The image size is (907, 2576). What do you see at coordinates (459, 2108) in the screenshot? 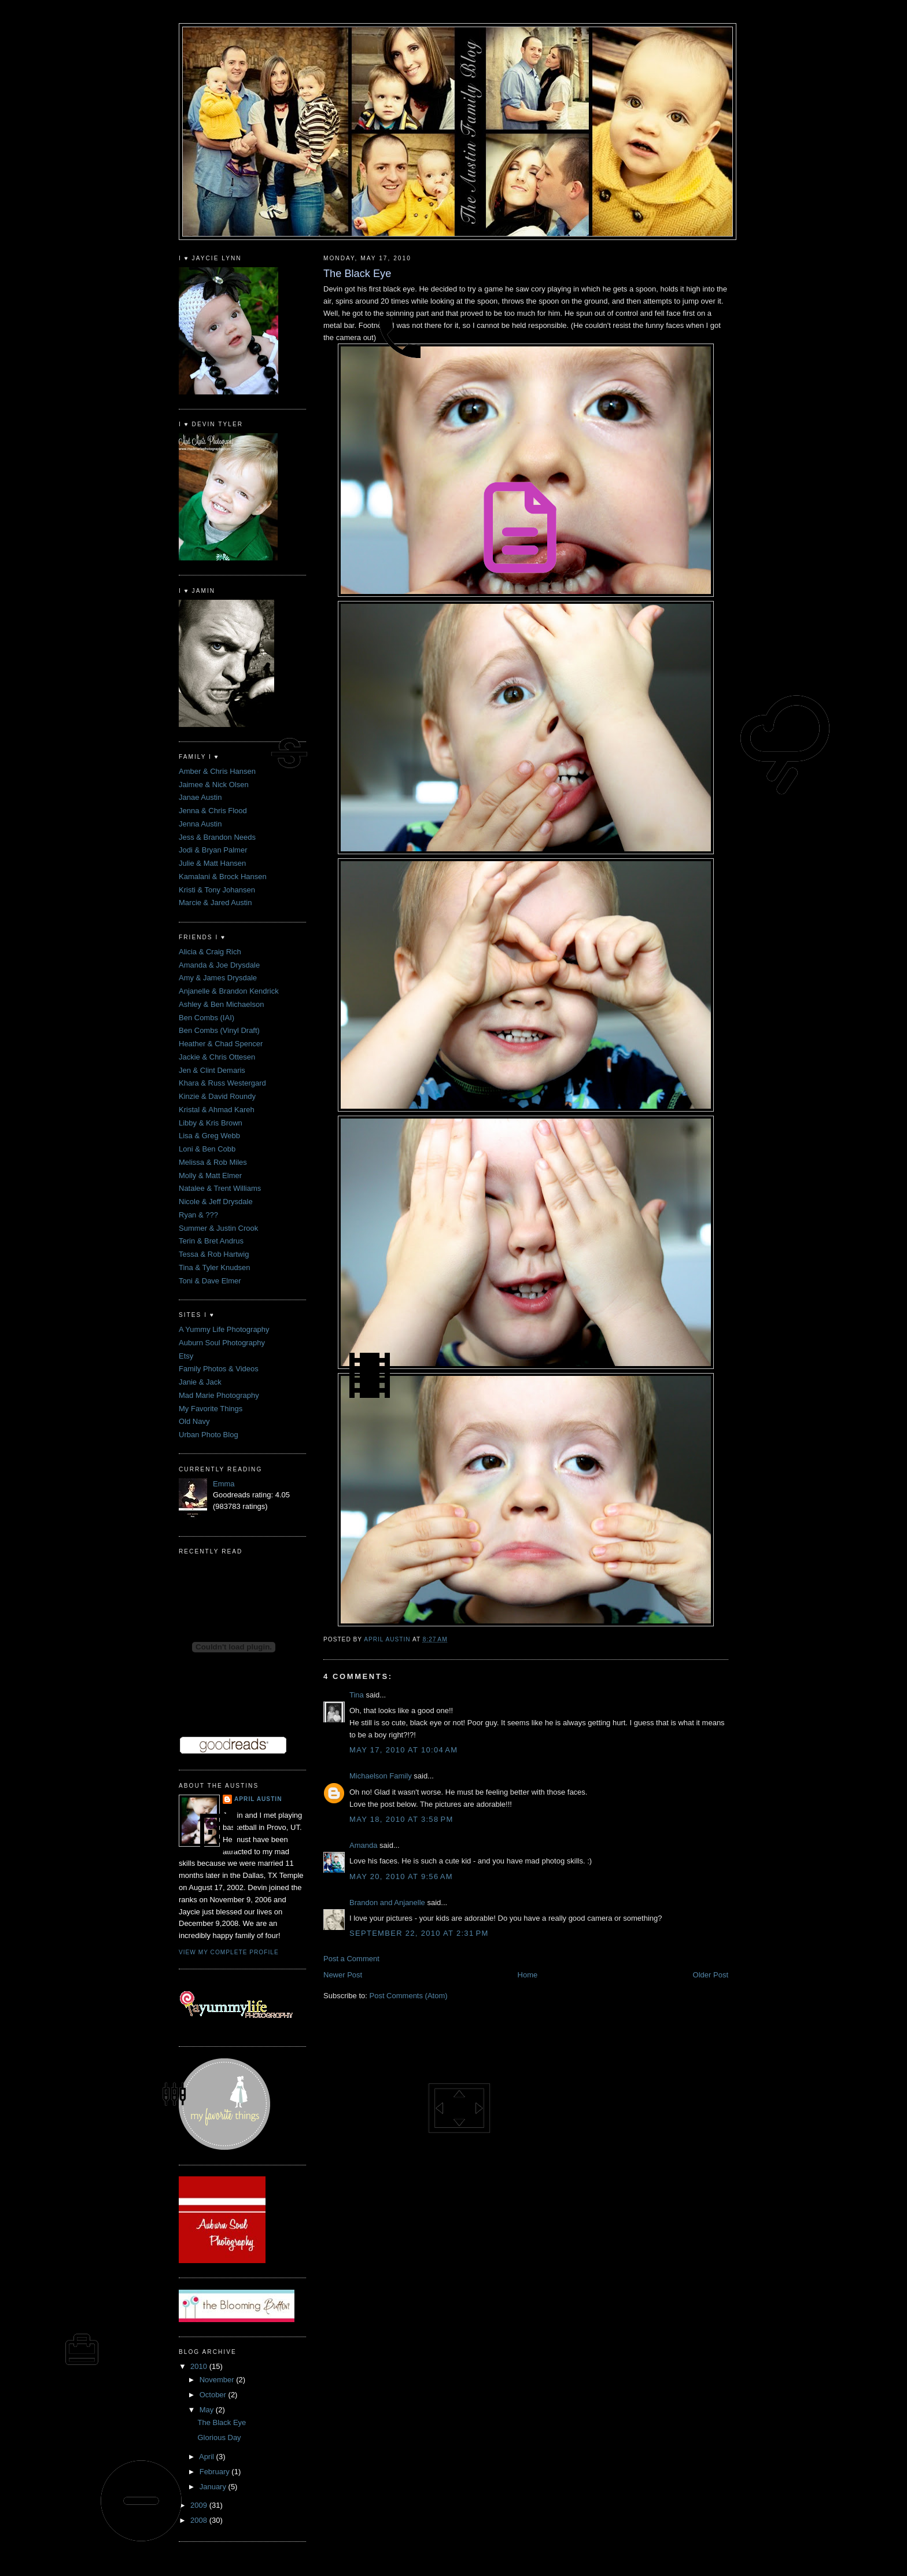
I see `adjust display overscan or screen boundaries` at bounding box center [459, 2108].